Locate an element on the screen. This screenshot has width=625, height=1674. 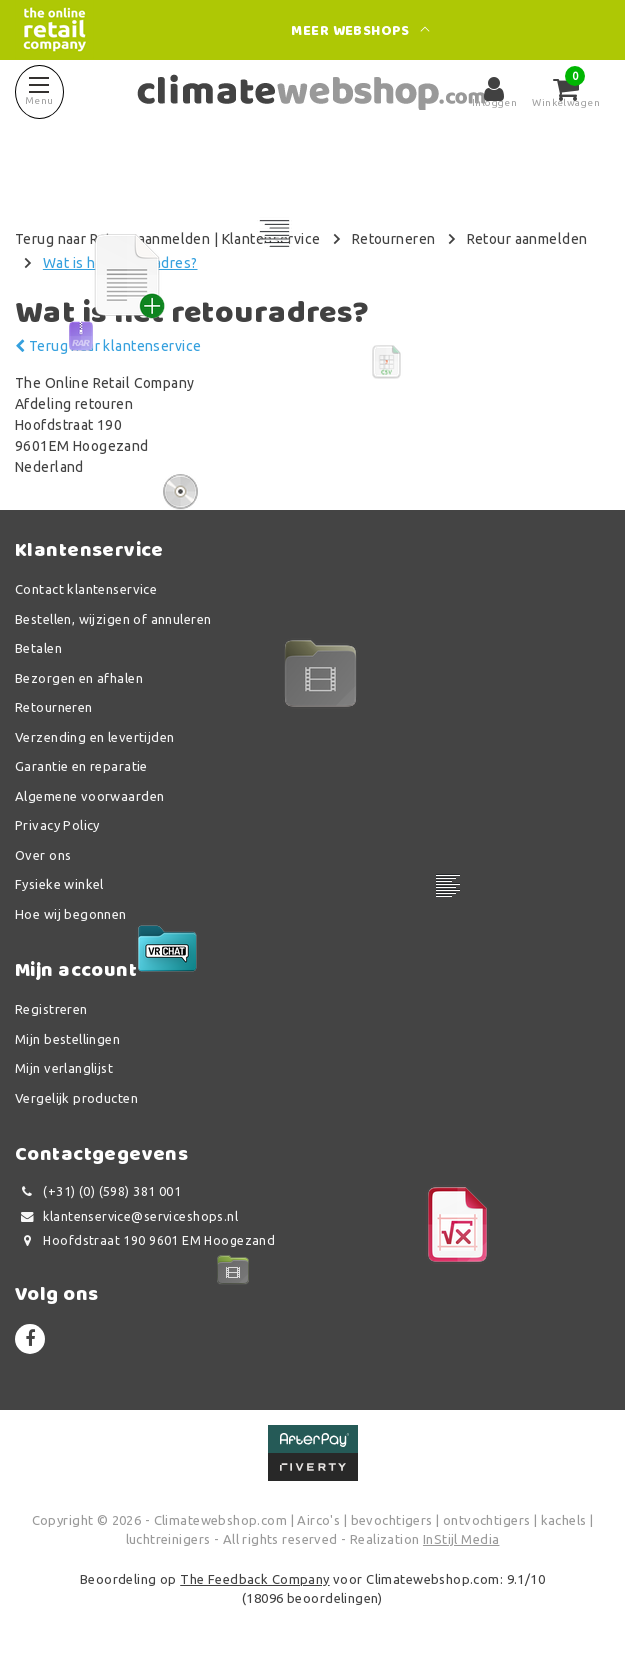
create a new document is located at coordinates (127, 275).